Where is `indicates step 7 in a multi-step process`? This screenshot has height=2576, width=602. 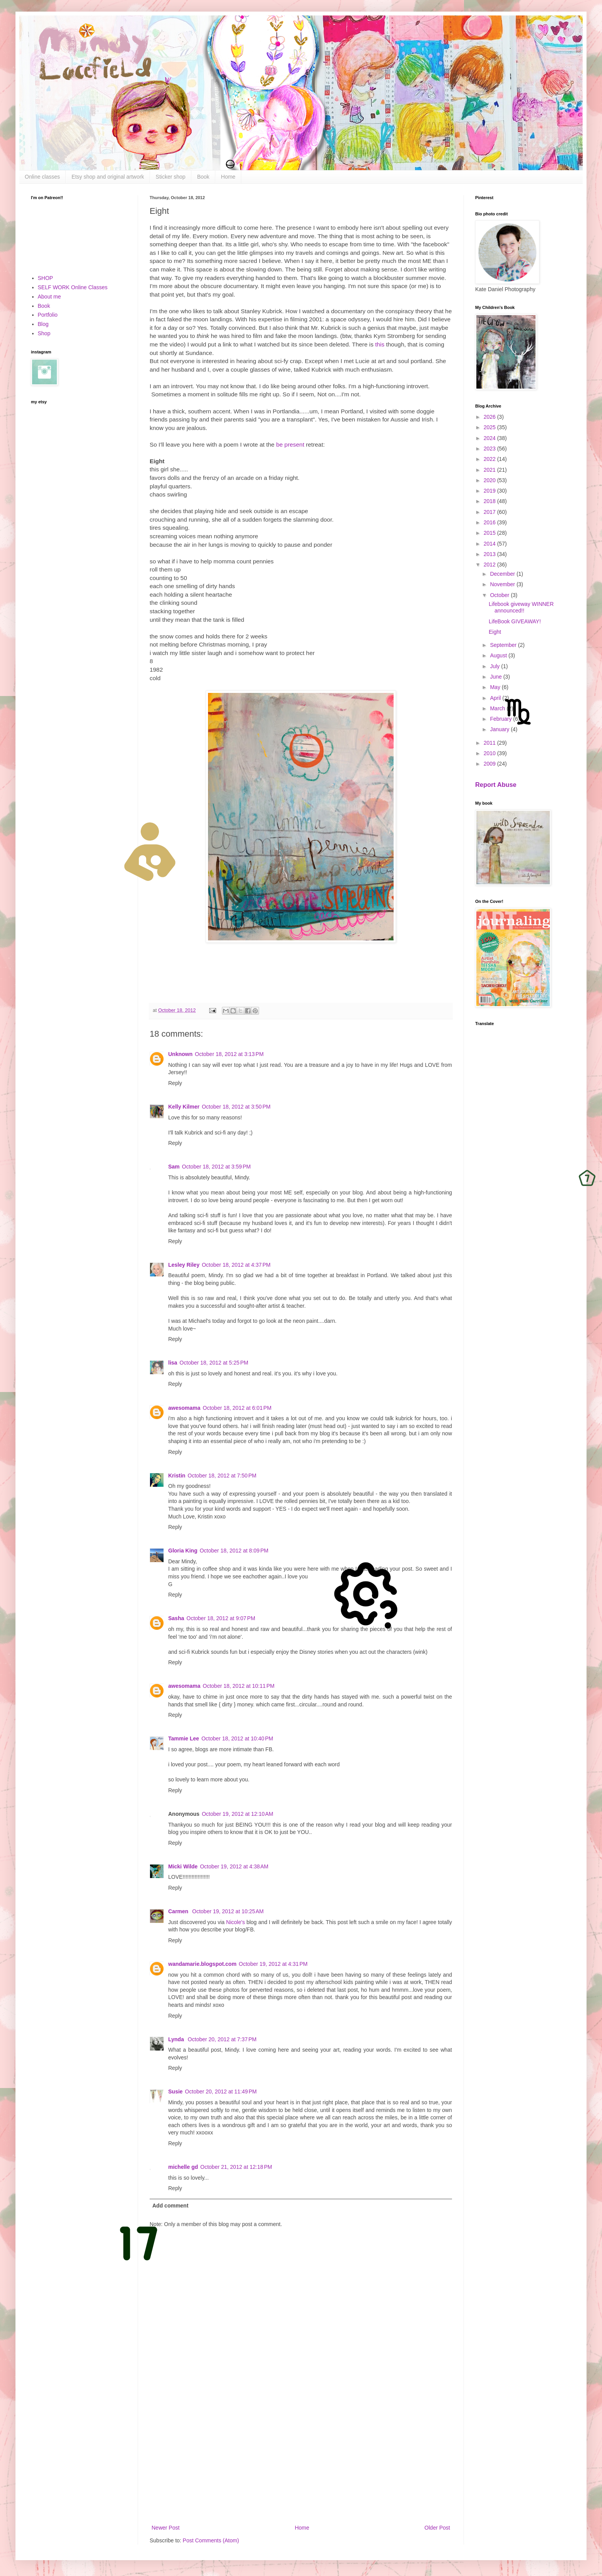
indicates step 7 in a multi-step process is located at coordinates (587, 1178).